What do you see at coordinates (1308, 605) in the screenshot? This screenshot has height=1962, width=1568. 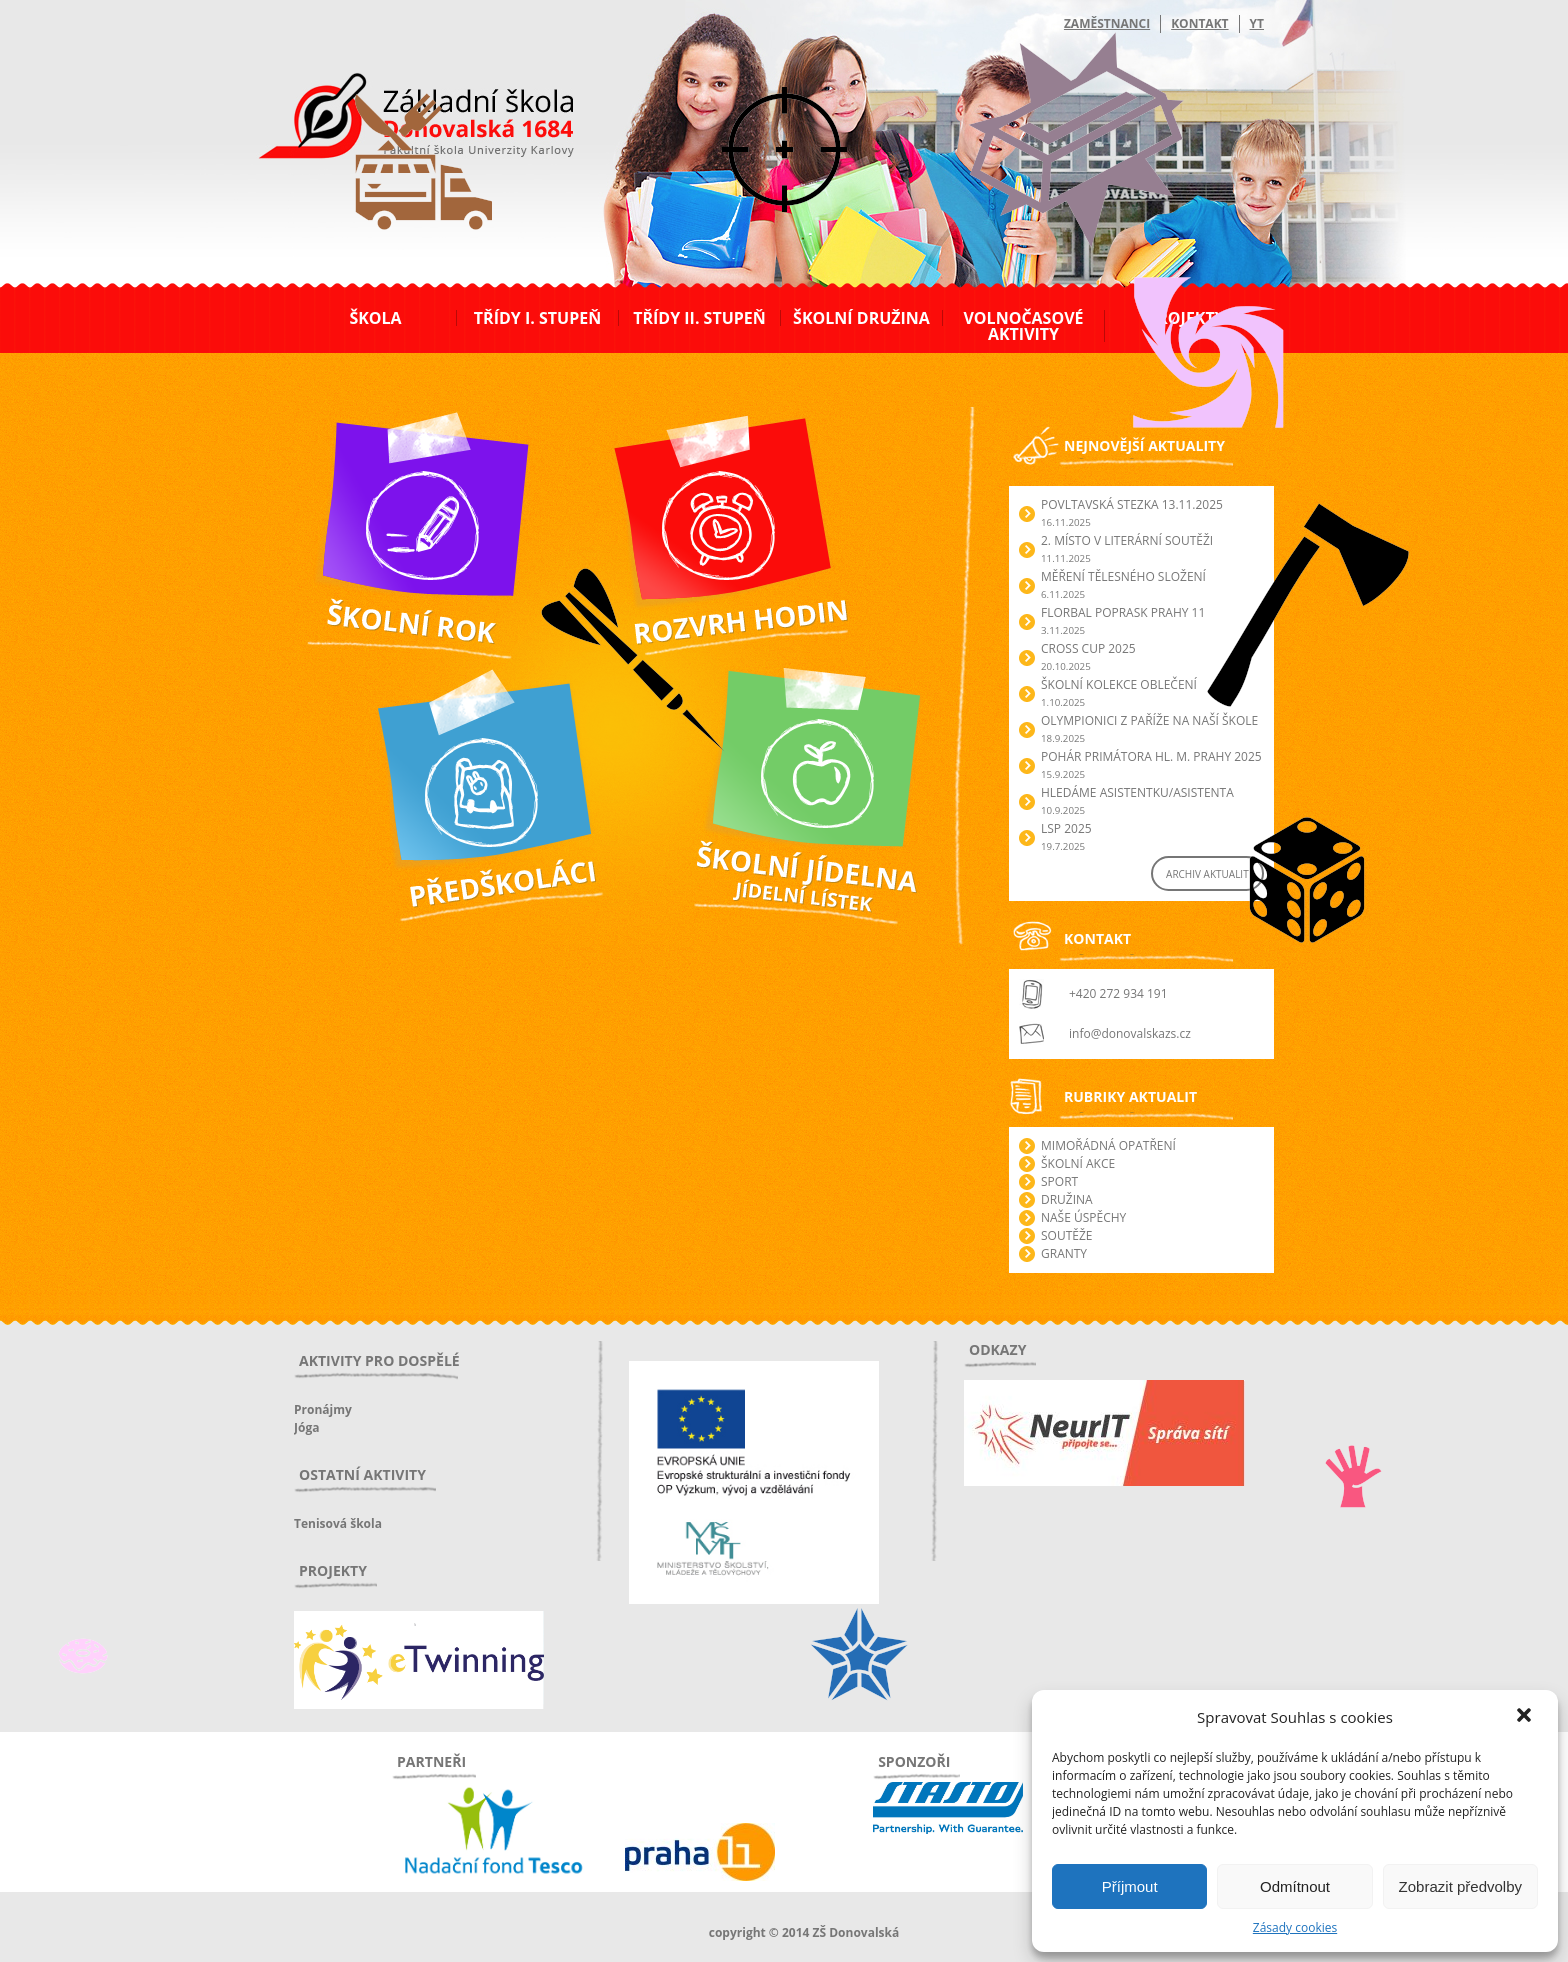 I see `equip hatchet tool or weapon` at bounding box center [1308, 605].